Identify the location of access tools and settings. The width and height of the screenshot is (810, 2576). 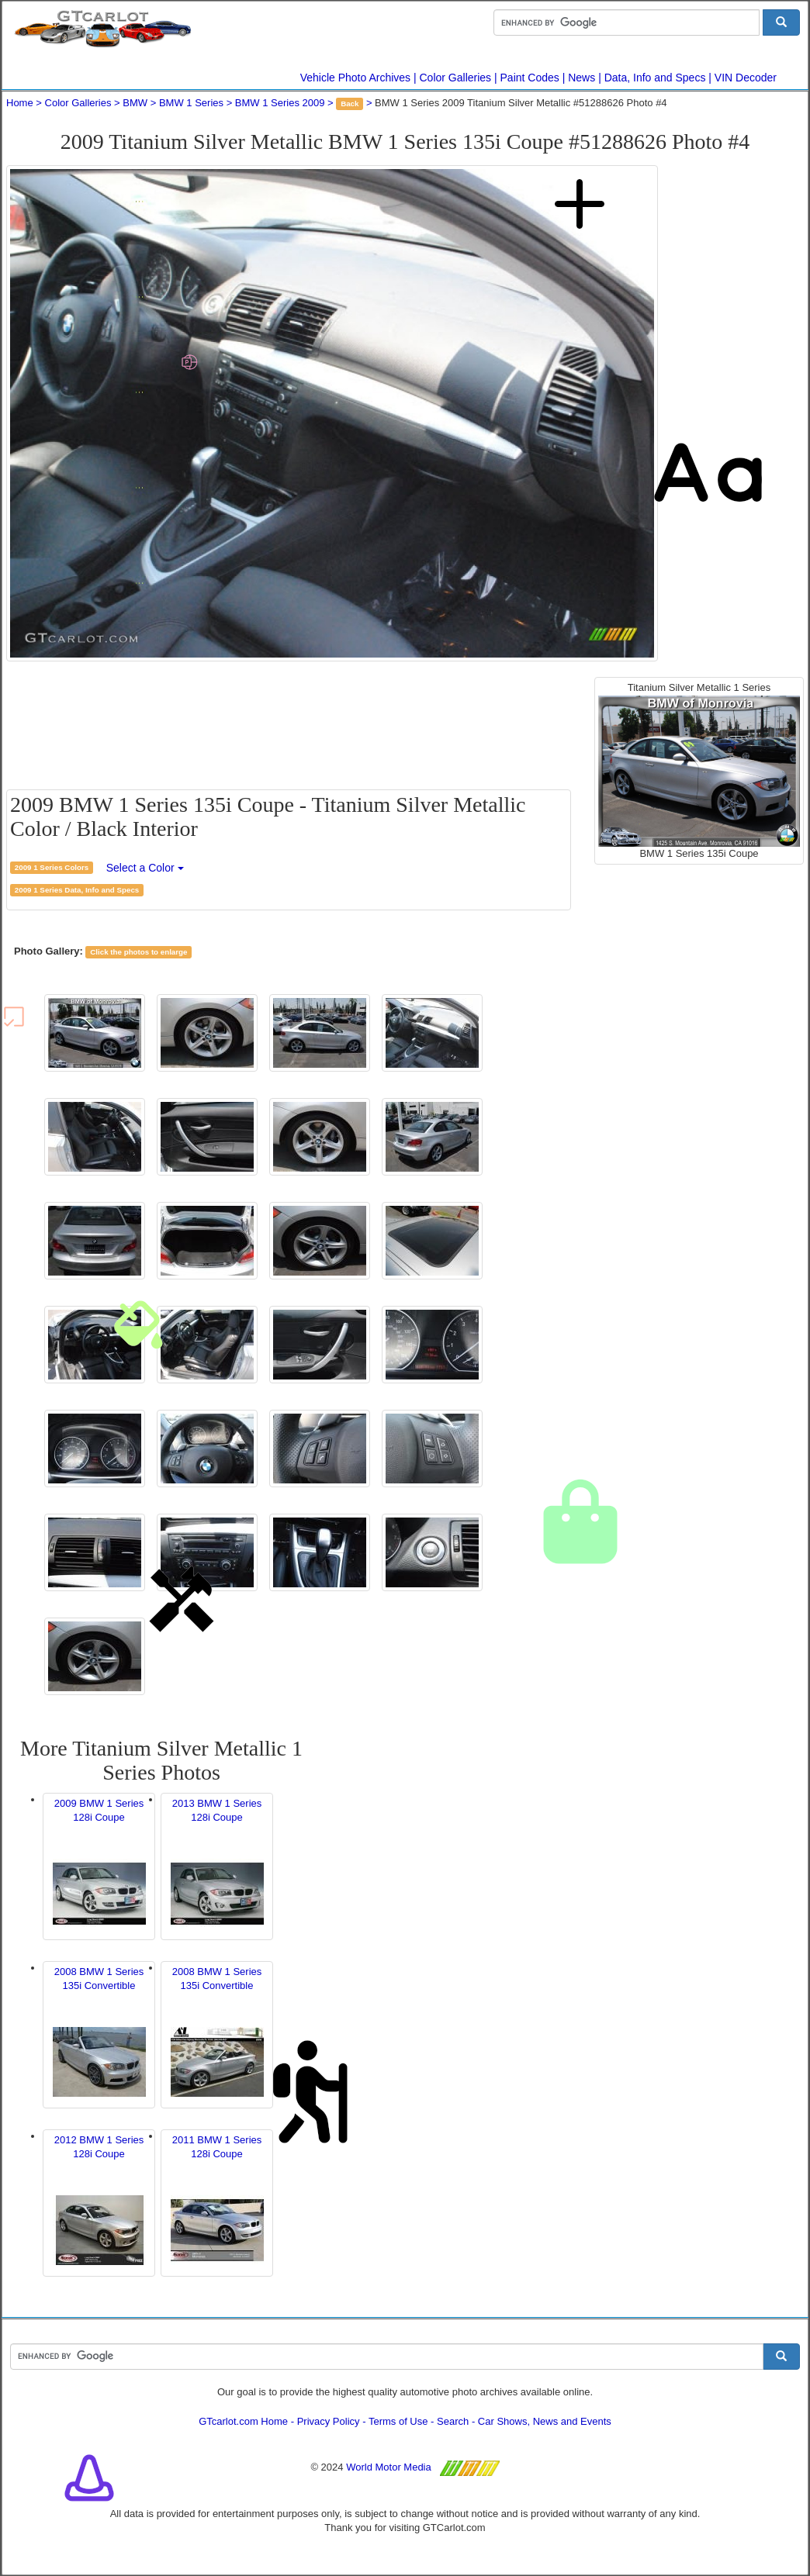
(182, 1600).